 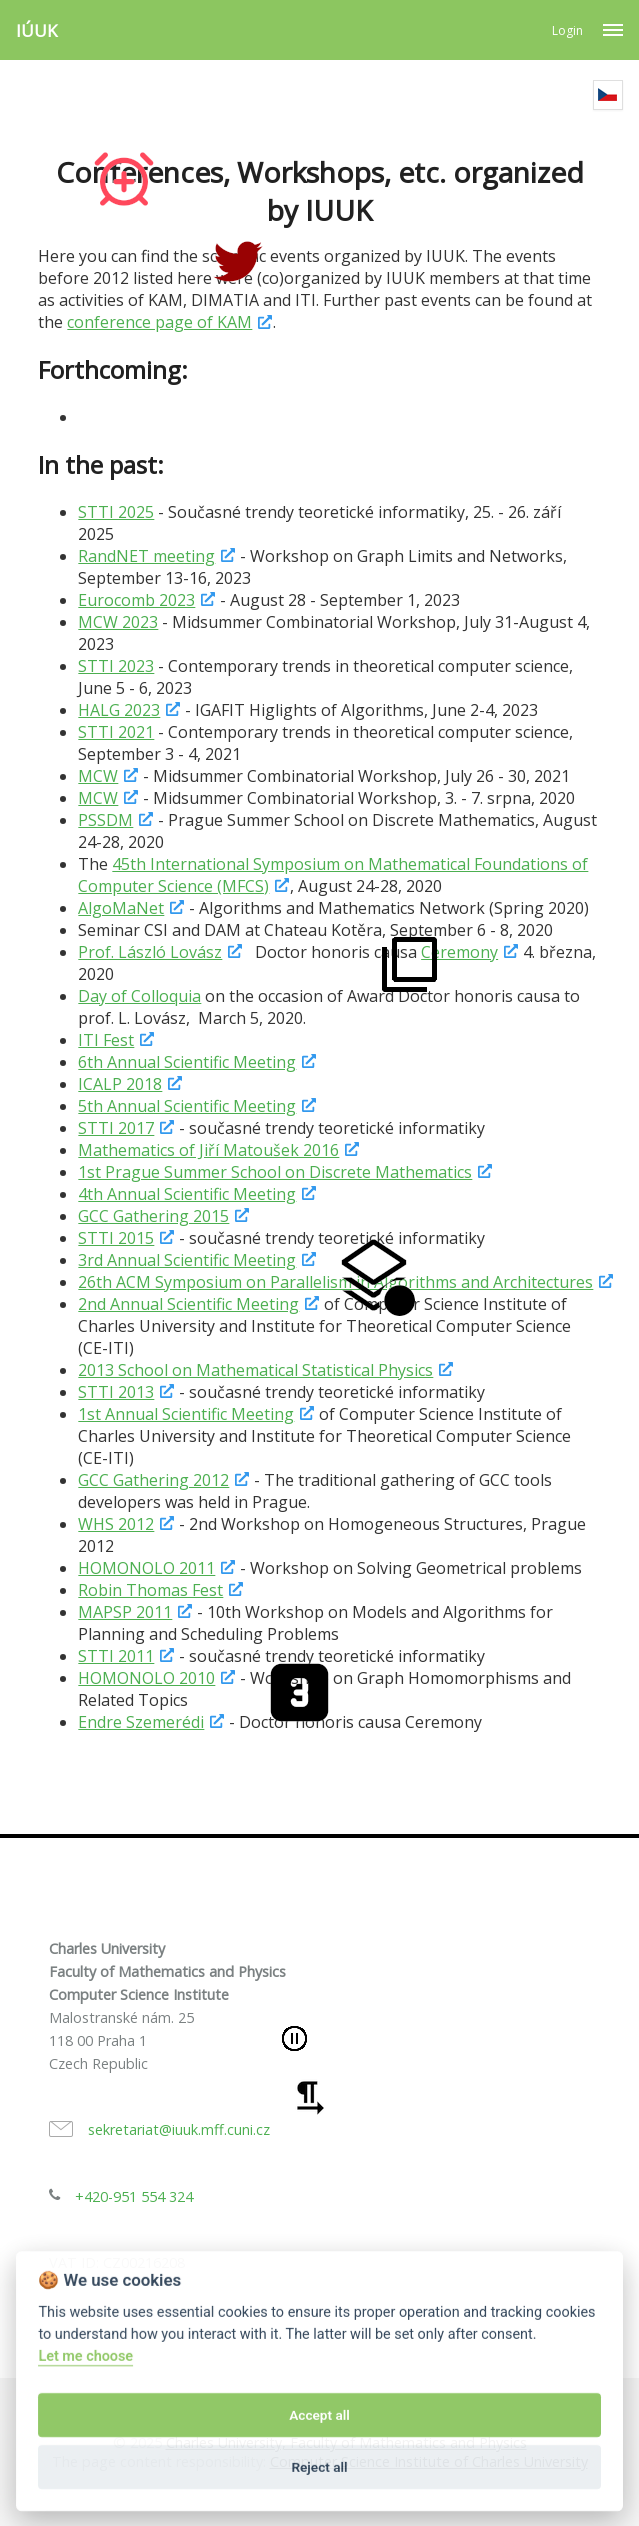 I want to click on add a new alarm, so click(x=124, y=179).